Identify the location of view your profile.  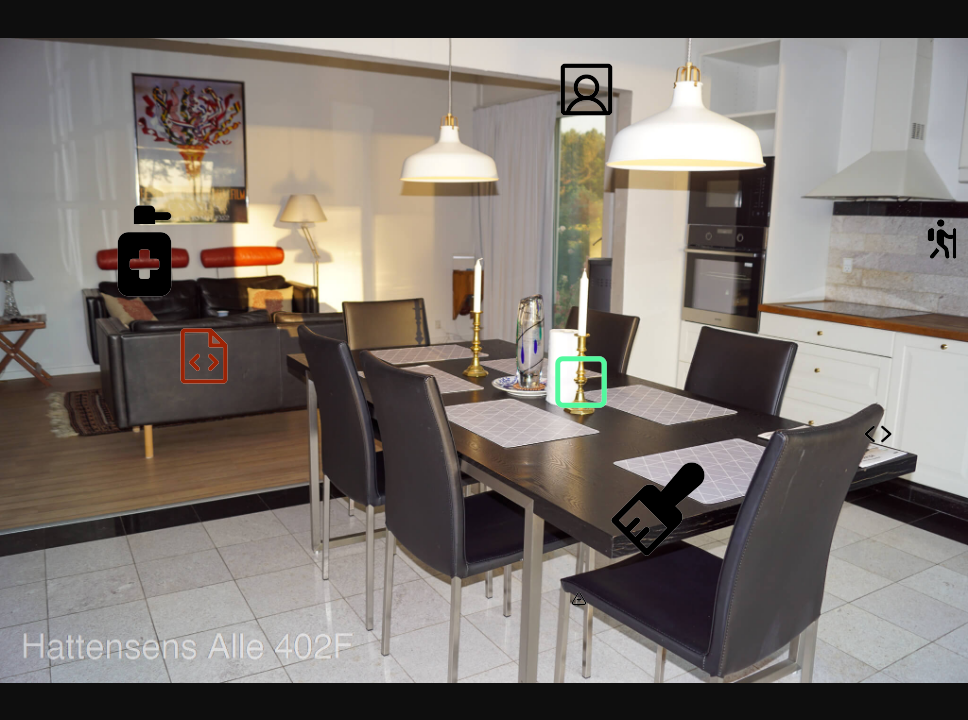
(586, 89).